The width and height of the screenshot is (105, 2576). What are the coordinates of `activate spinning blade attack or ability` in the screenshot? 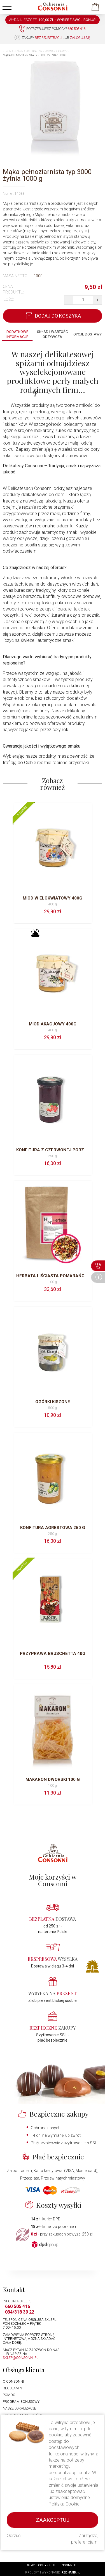 It's located at (23, 2235).